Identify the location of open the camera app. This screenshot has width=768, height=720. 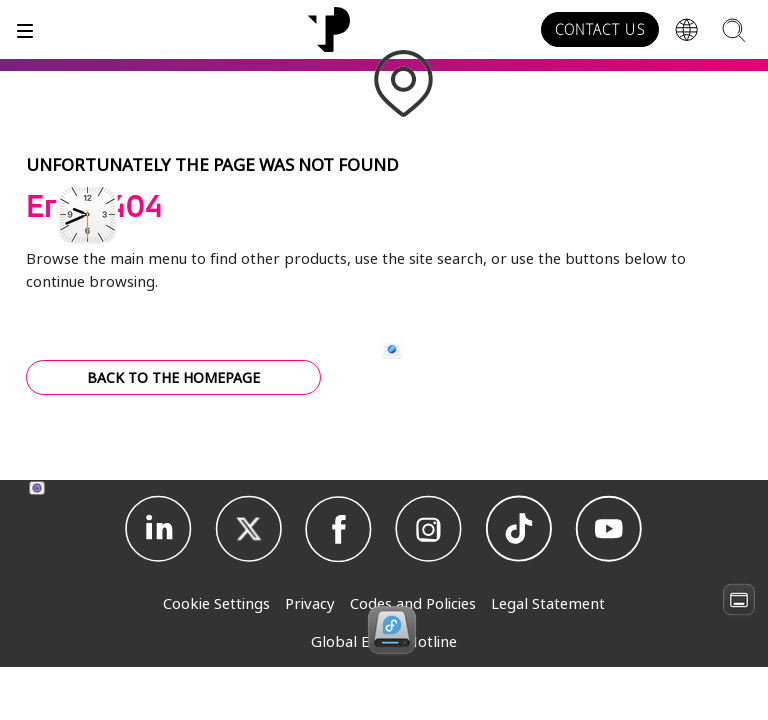
(37, 488).